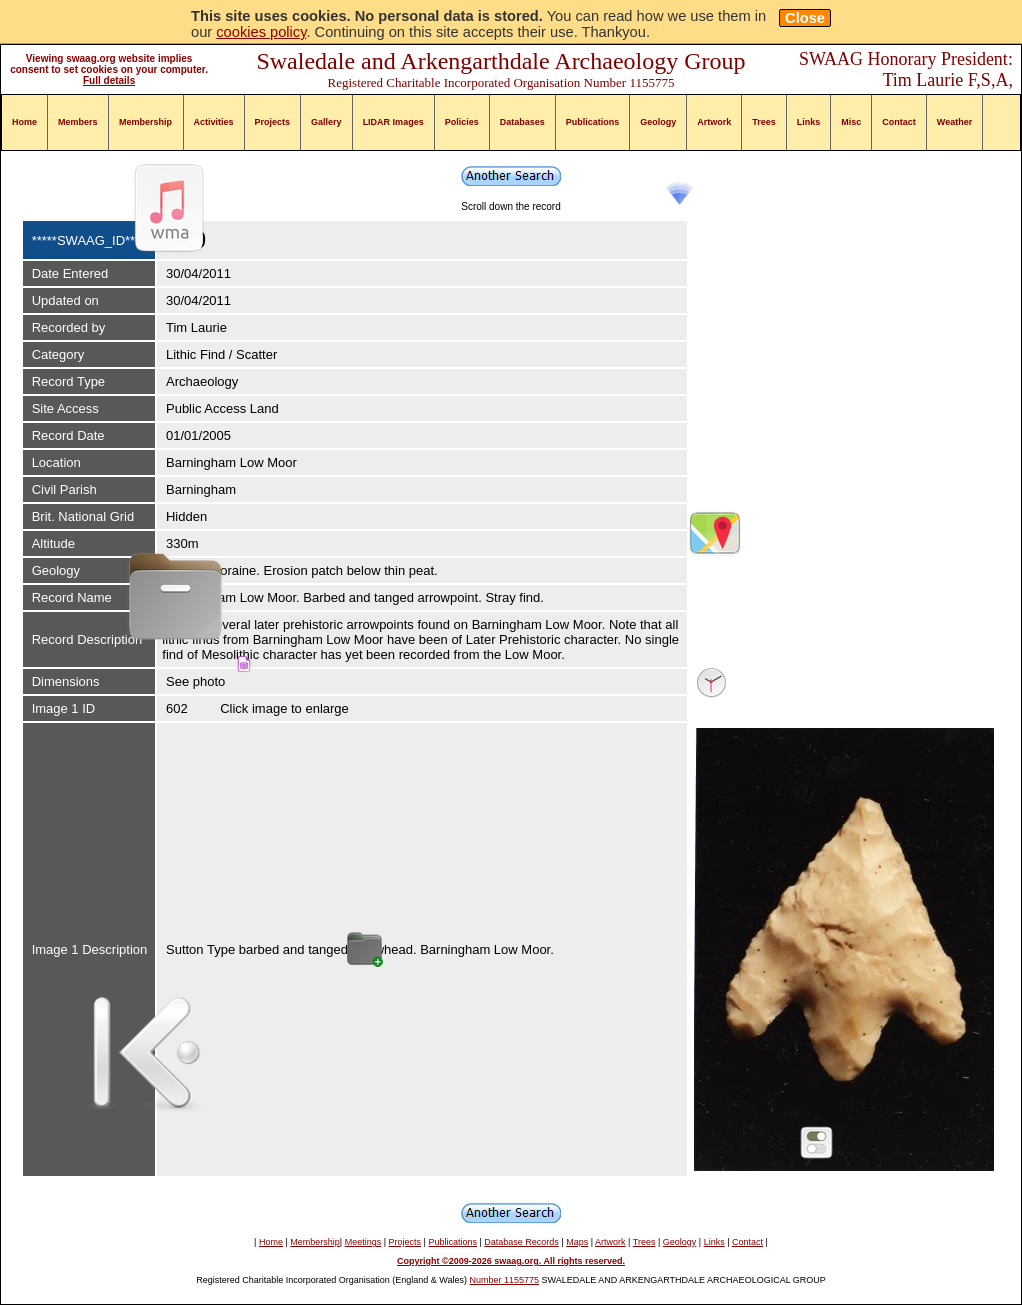  I want to click on open gnome maps application, so click(715, 533).